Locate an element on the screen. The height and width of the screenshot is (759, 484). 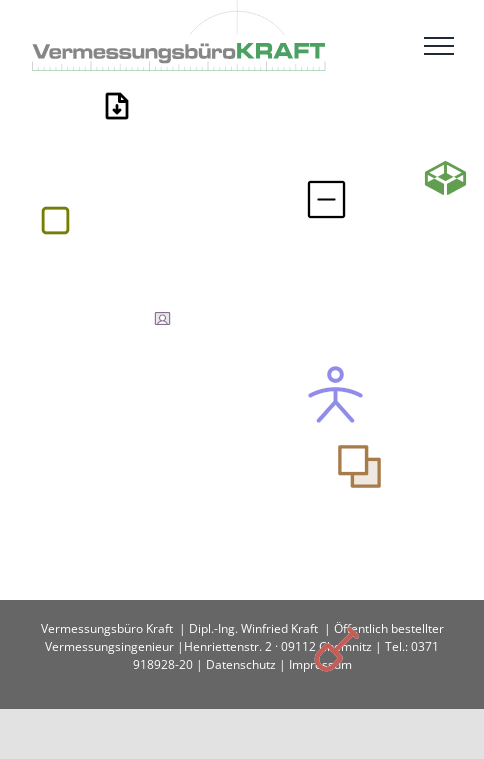
remove or collapse an item is located at coordinates (326, 199).